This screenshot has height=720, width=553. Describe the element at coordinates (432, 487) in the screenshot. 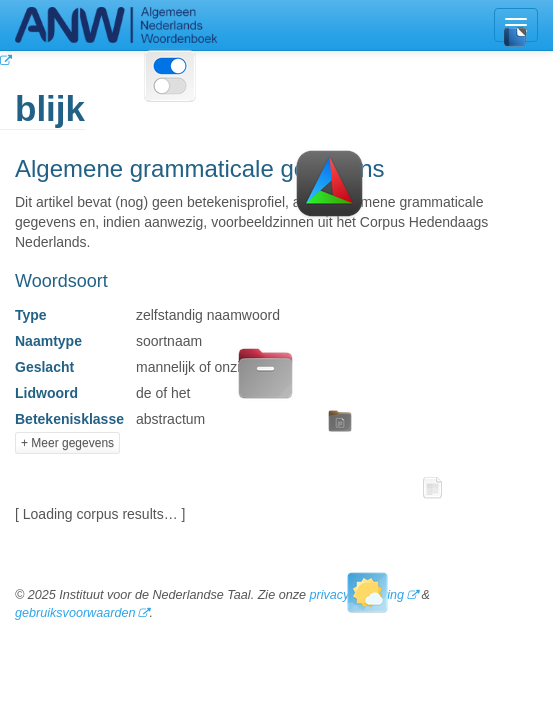

I see `open a text document` at that location.